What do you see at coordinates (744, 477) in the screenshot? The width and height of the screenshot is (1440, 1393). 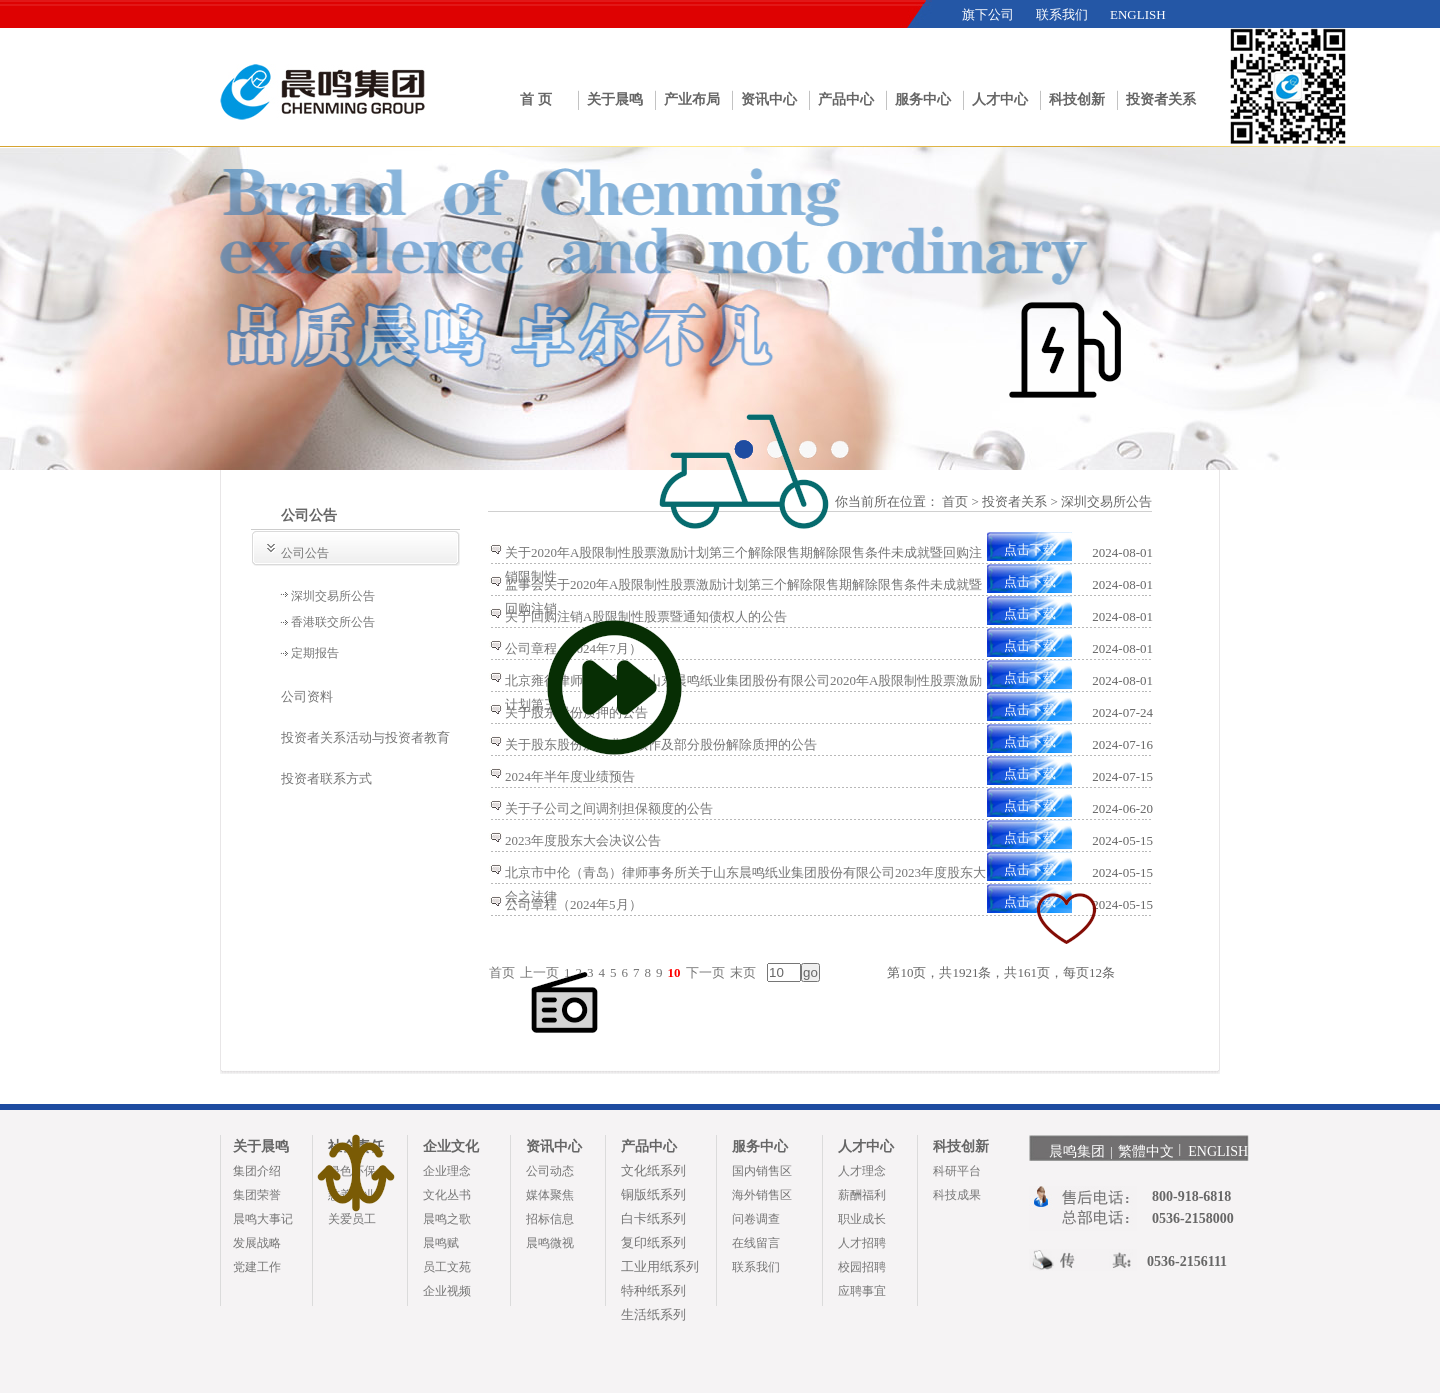 I see `select moped or scooter delivery option` at bounding box center [744, 477].